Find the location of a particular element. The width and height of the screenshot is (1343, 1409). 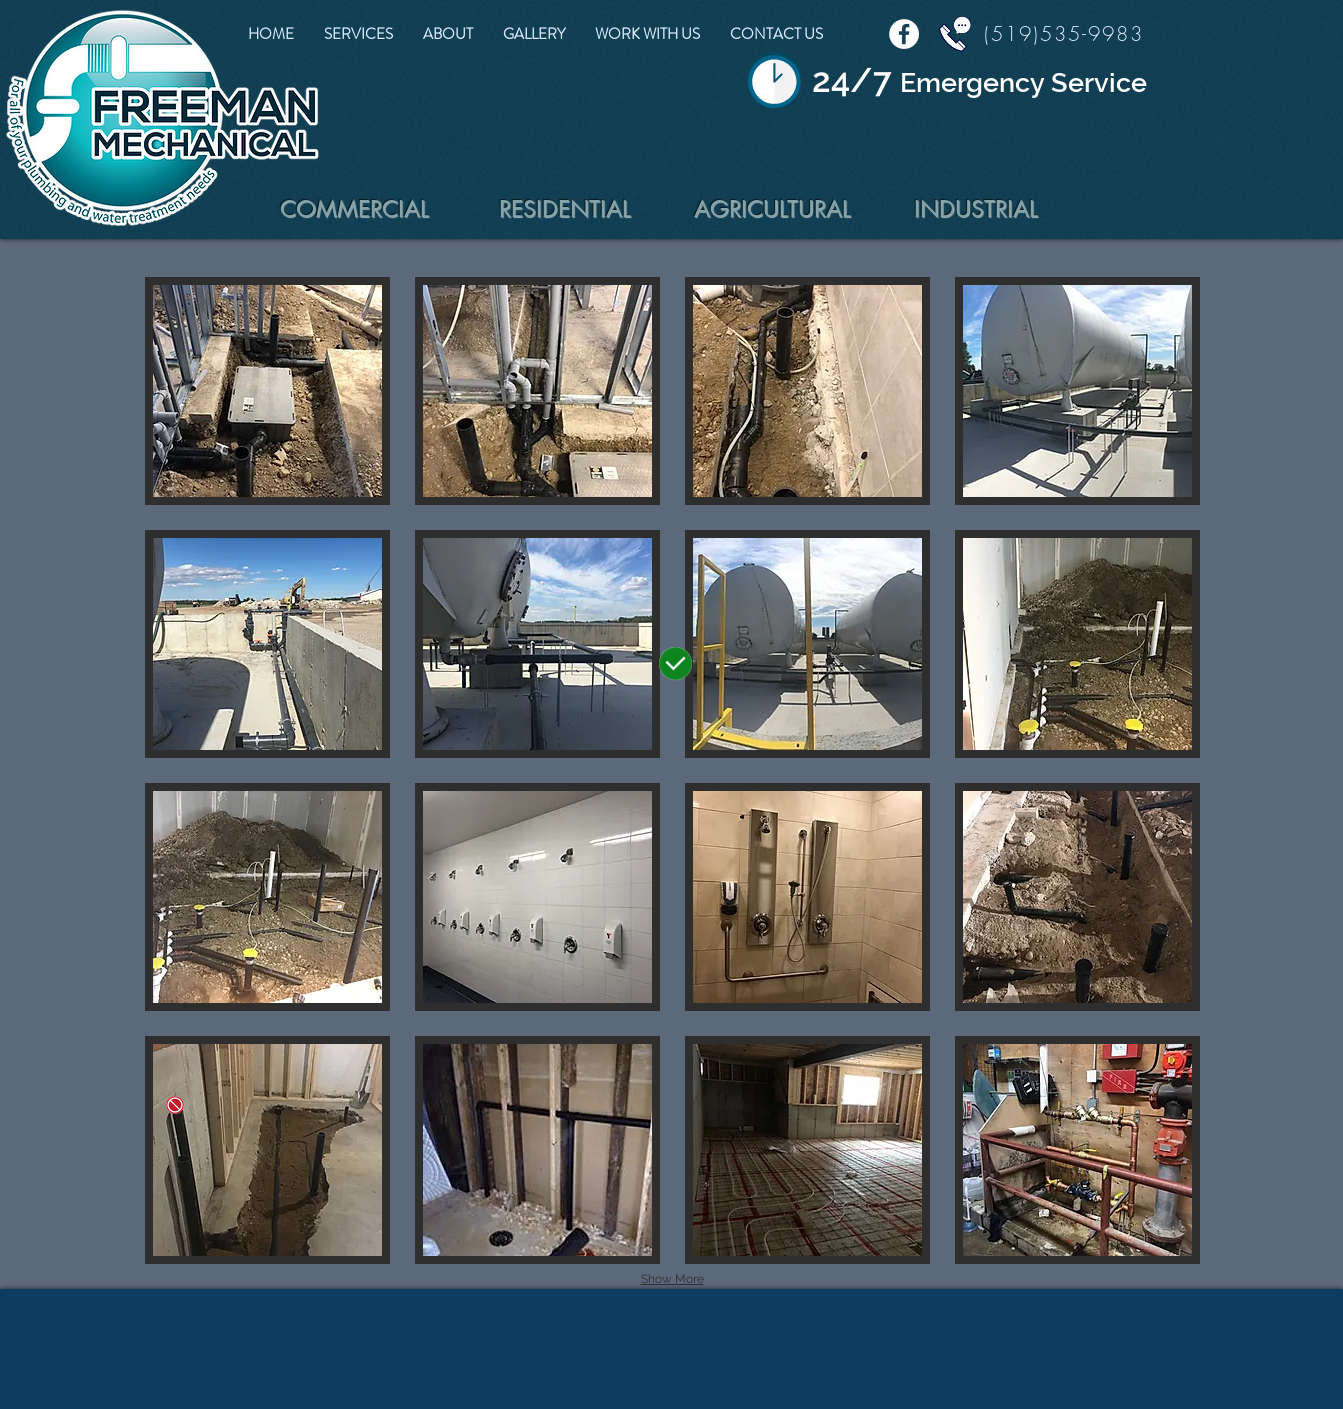

indicates file has been successfully synced is located at coordinates (675, 663).